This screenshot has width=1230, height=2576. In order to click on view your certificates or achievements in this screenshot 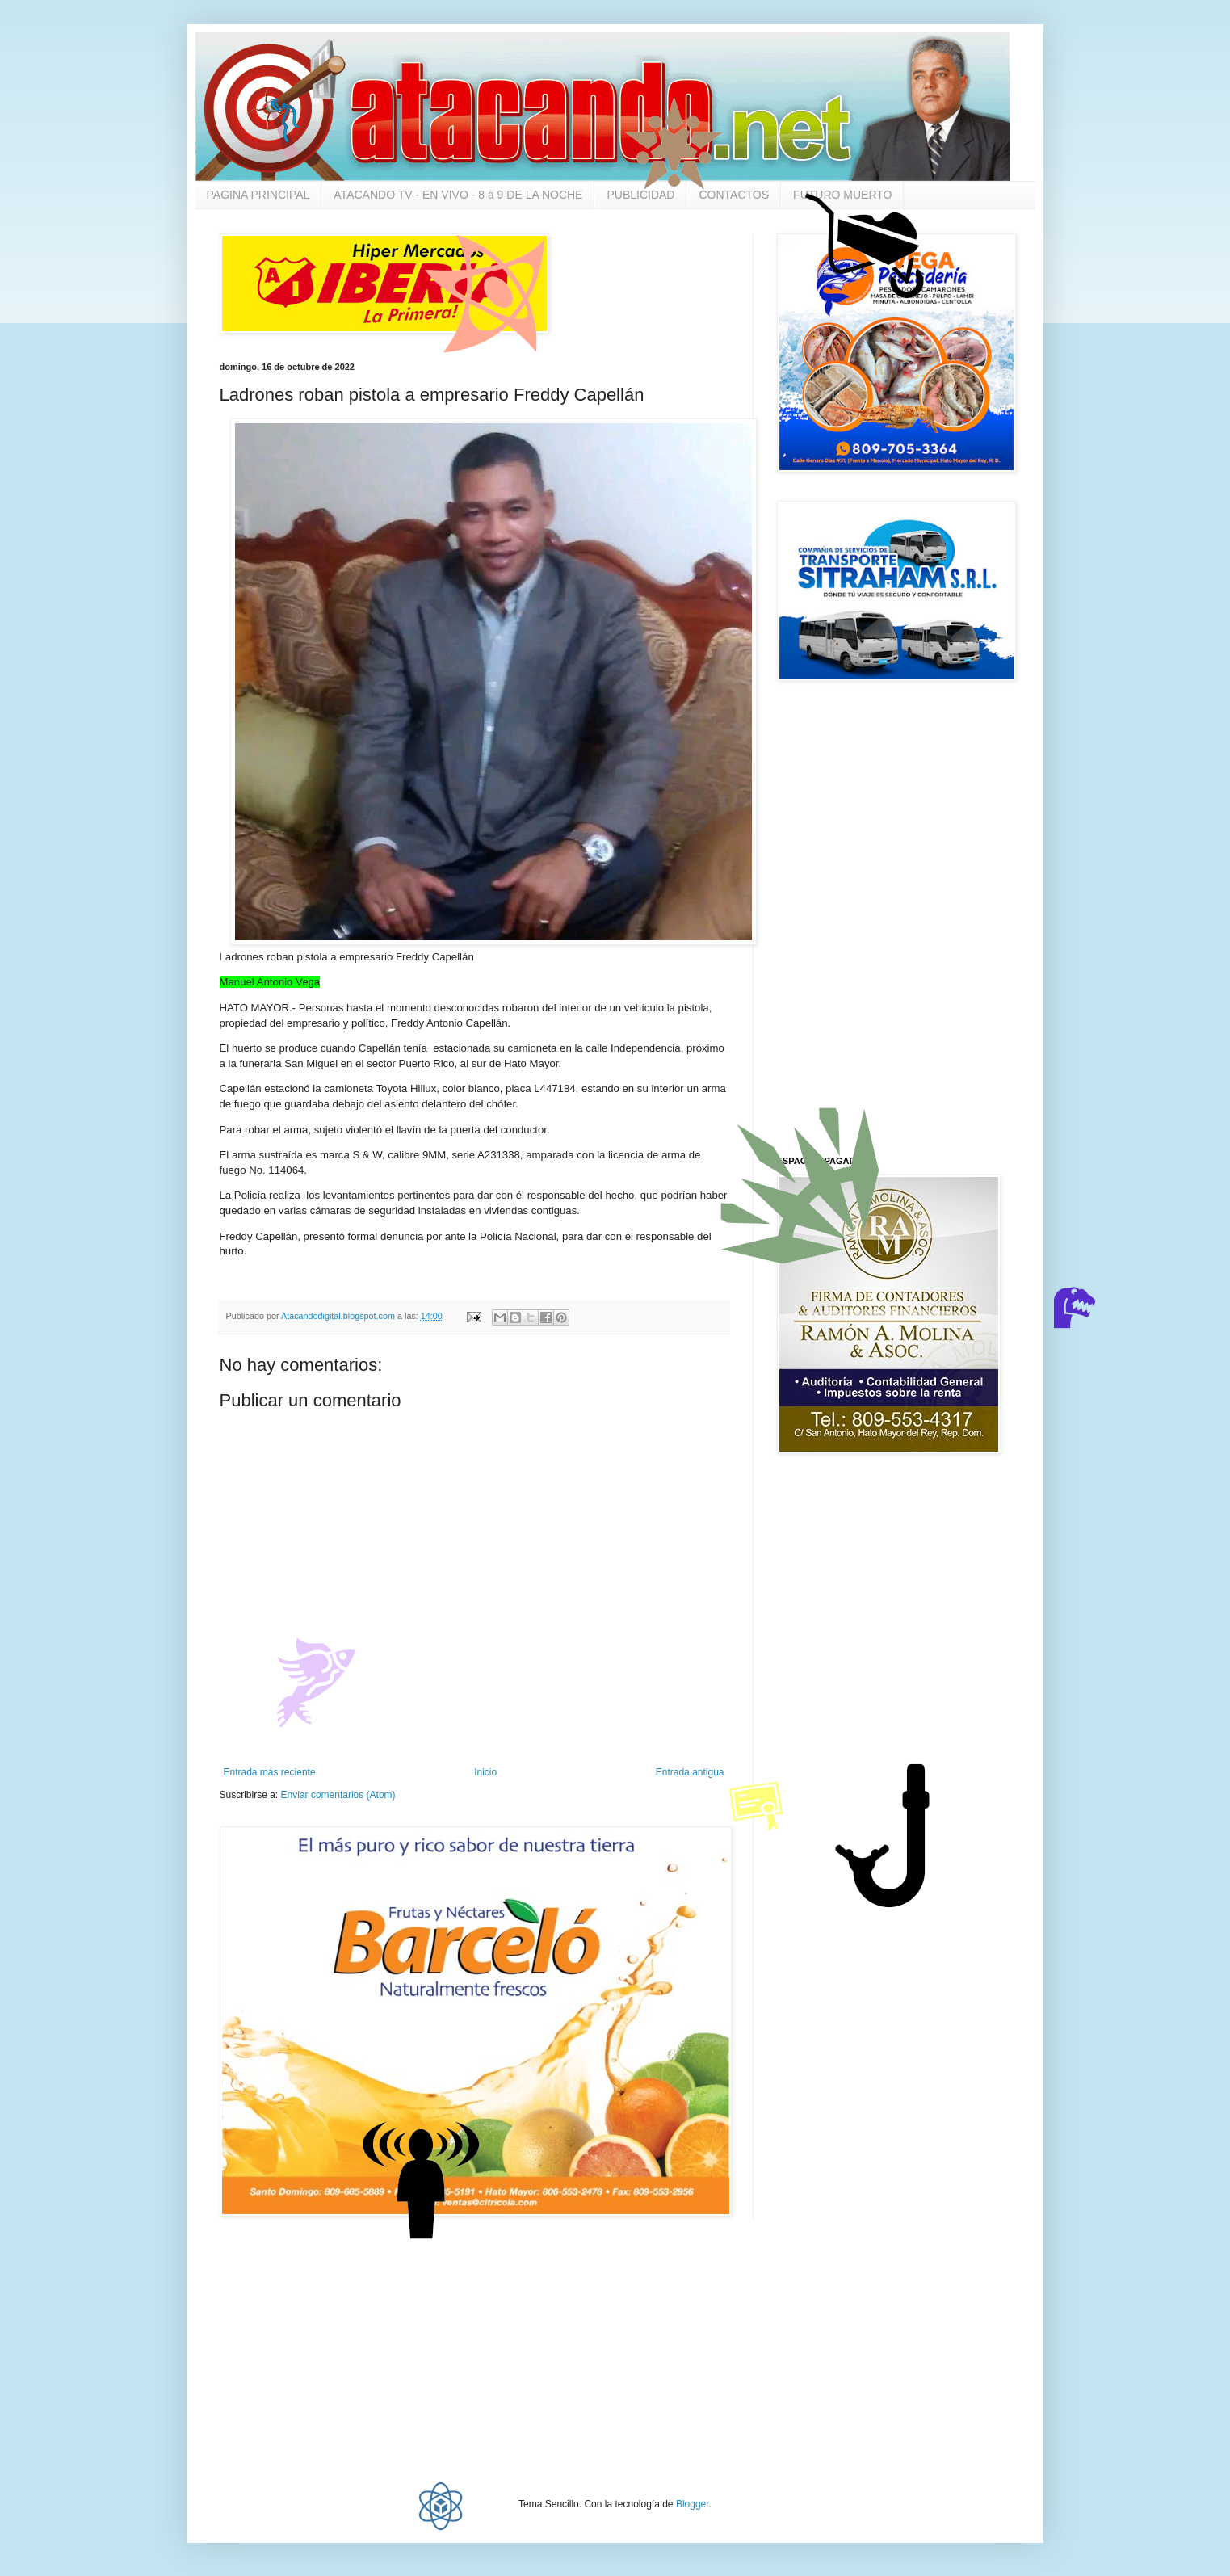, I will do `click(756, 1804)`.